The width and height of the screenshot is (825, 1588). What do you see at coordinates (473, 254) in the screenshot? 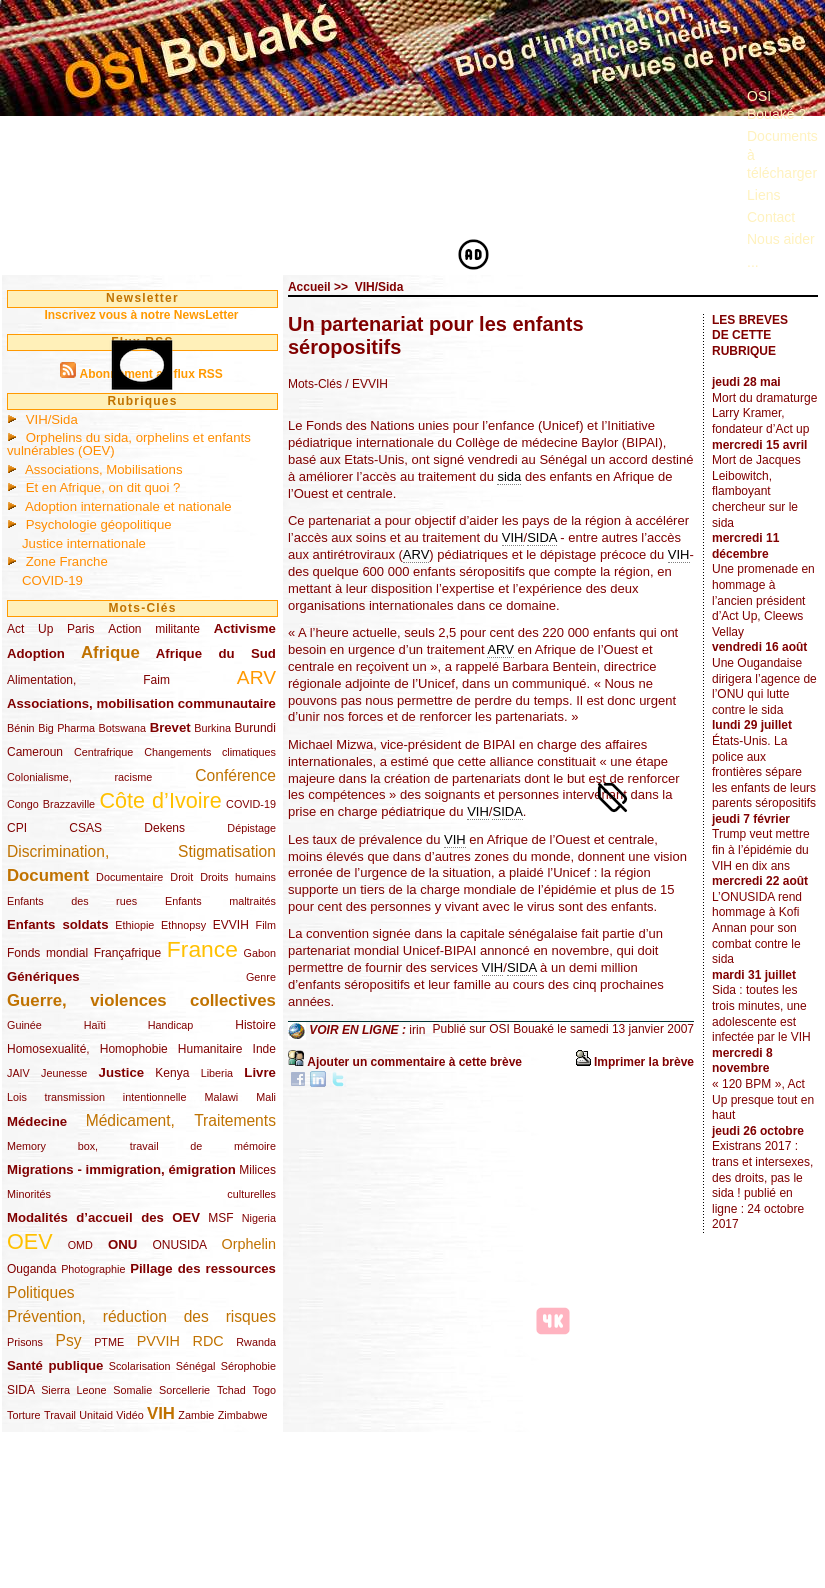
I see `indicates sponsored or advertisement content` at bounding box center [473, 254].